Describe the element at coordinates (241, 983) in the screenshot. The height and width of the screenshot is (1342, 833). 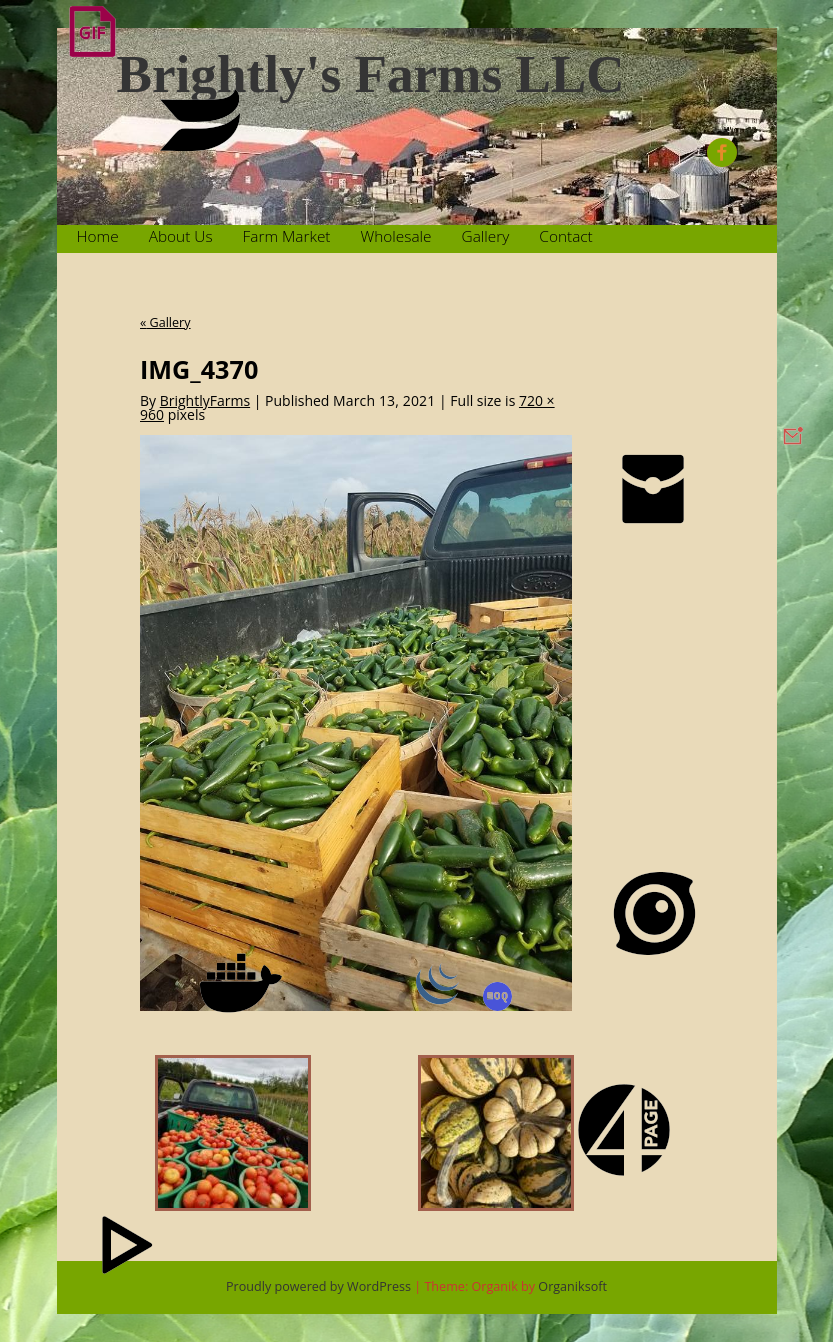
I see `open Docker container management` at that location.